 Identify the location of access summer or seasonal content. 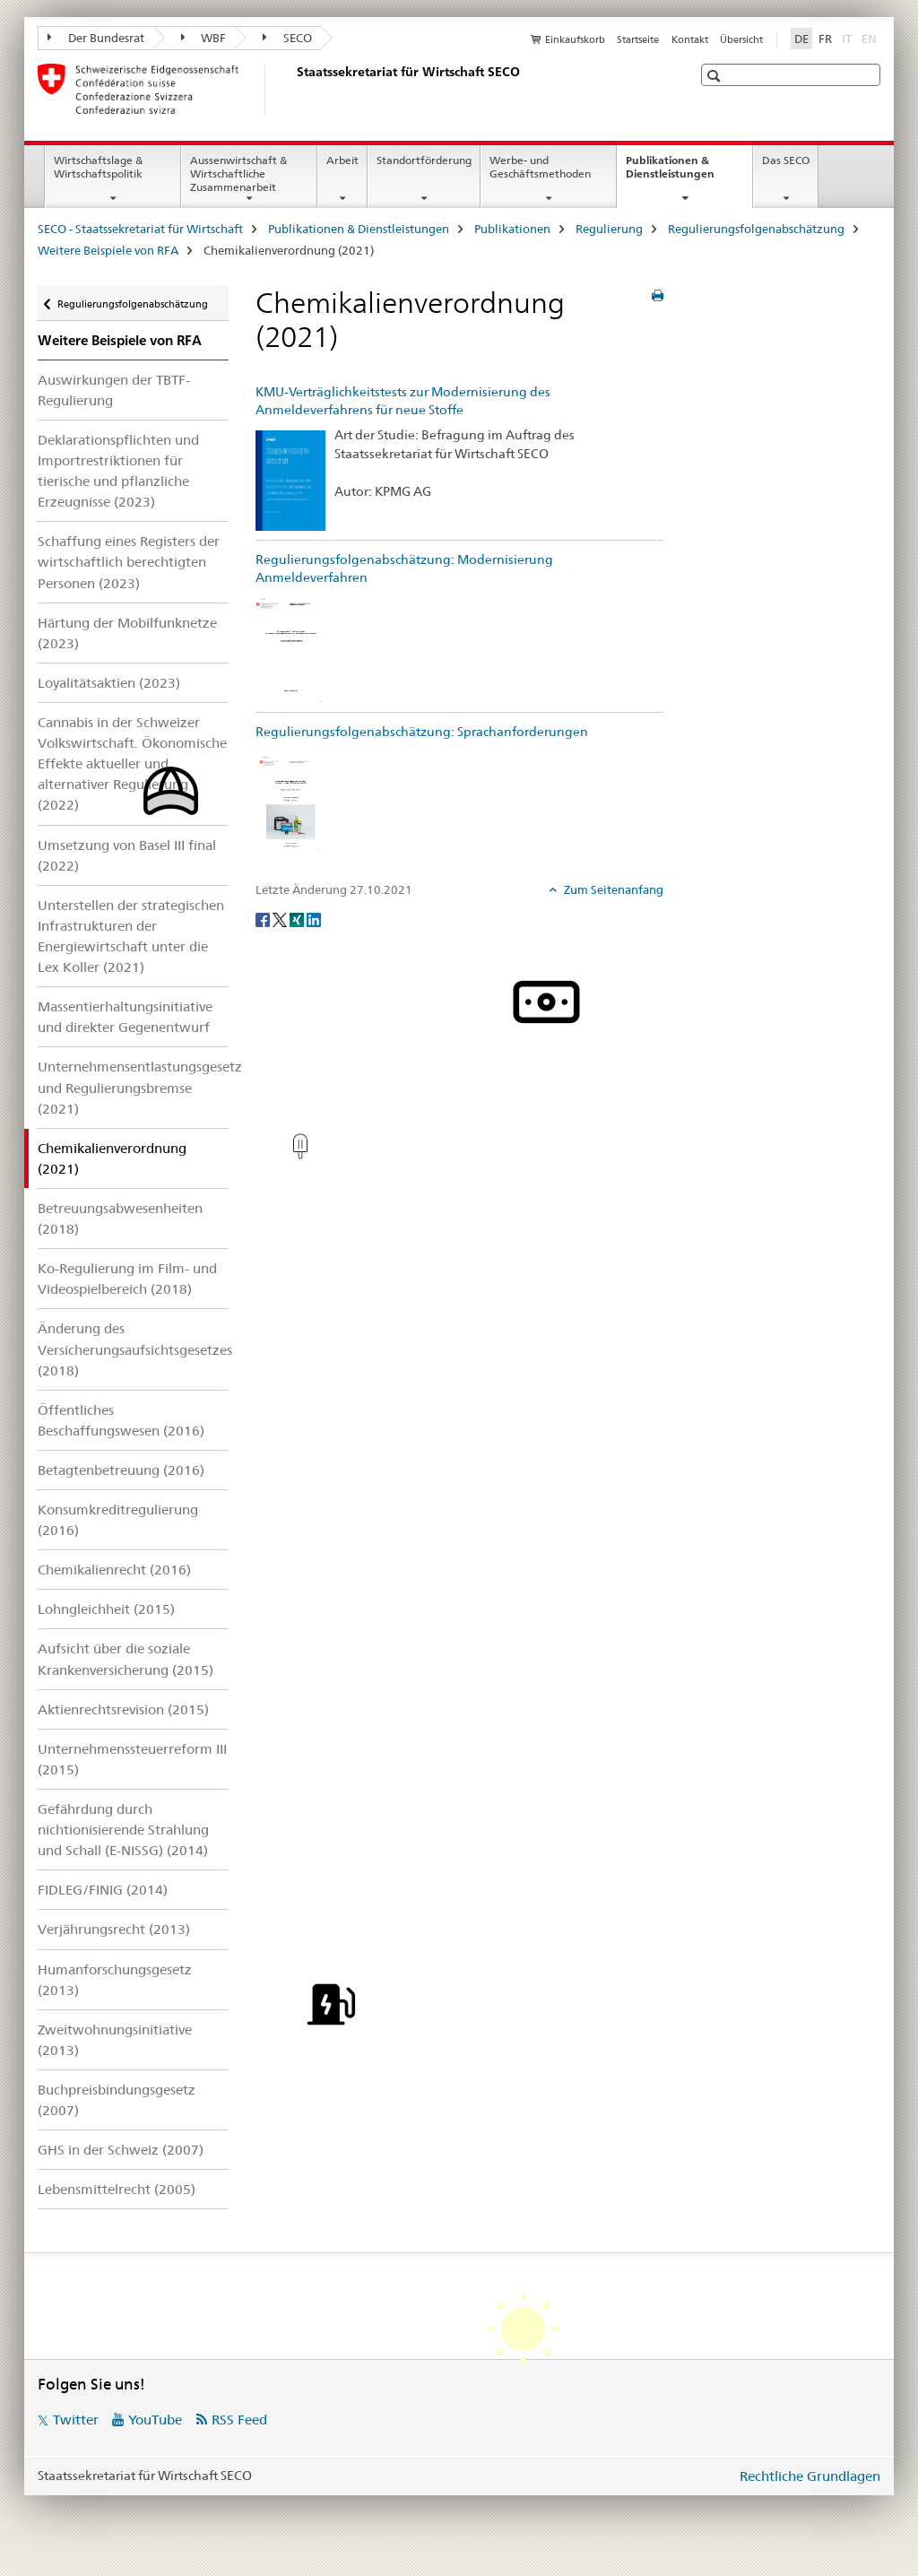
(300, 1146).